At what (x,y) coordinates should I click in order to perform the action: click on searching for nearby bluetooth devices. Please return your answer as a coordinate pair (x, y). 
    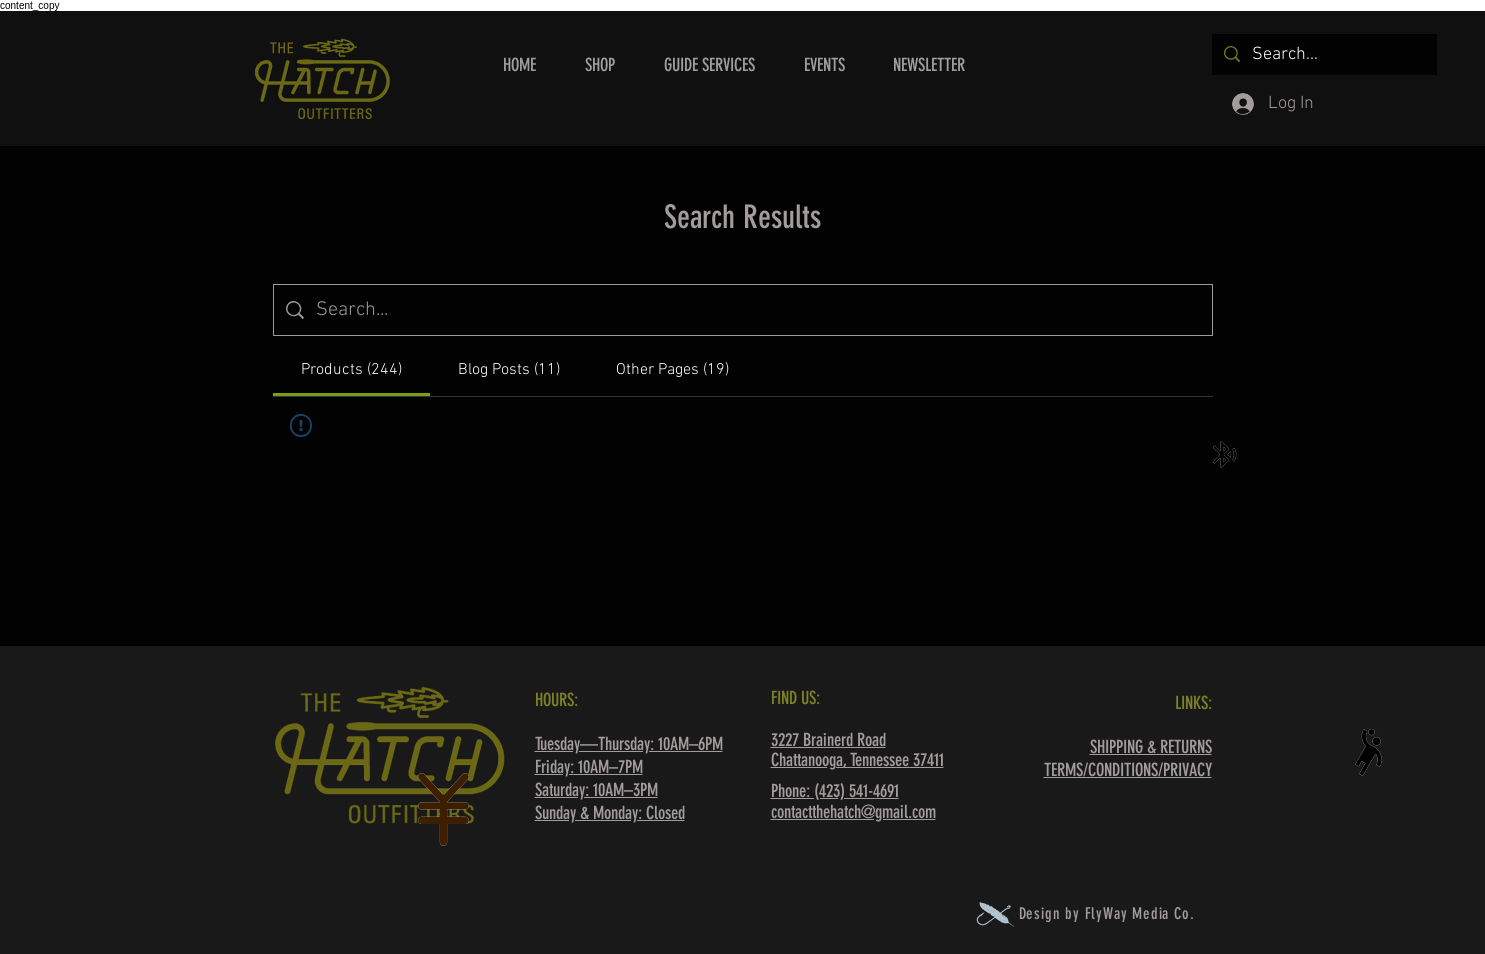
    Looking at the image, I should click on (1224, 454).